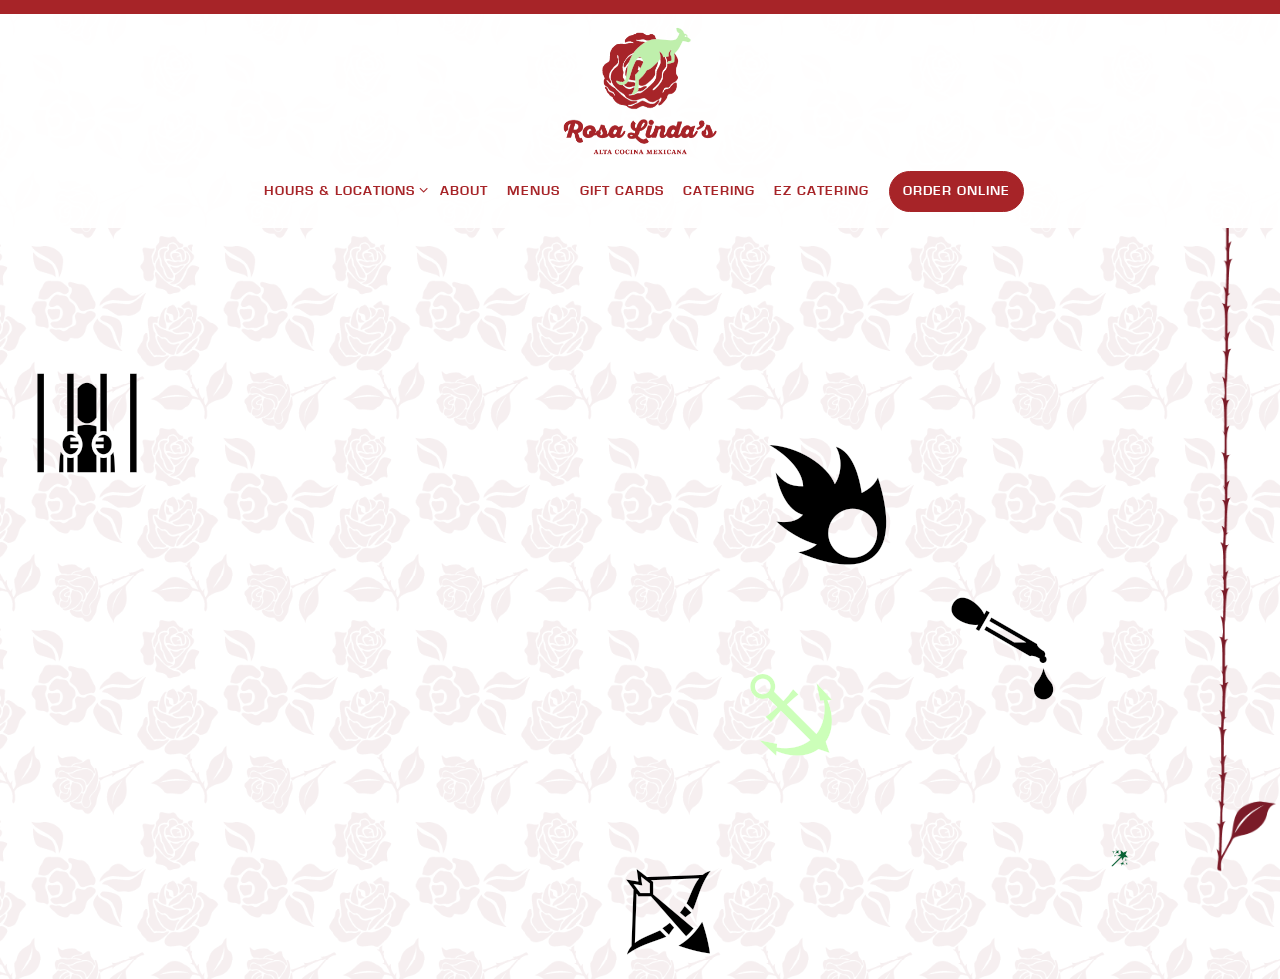  What do you see at coordinates (87, 423) in the screenshot?
I see `indicates a prisoner or incarcerated character` at bounding box center [87, 423].